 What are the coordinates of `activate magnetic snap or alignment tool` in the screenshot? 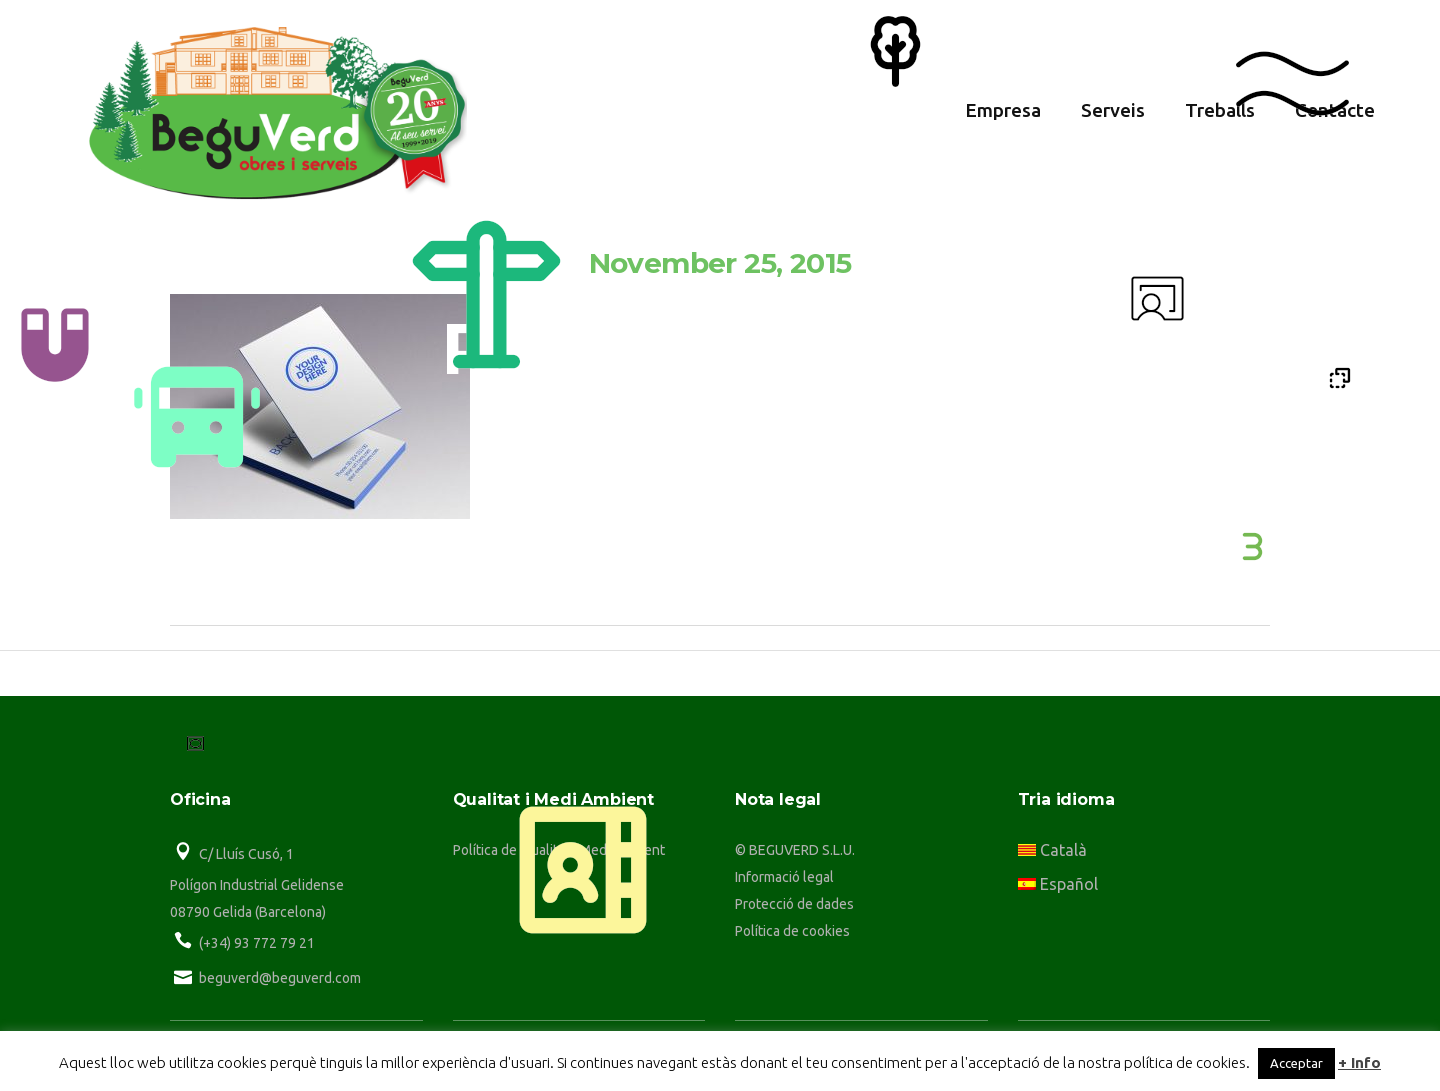 It's located at (55, 342).